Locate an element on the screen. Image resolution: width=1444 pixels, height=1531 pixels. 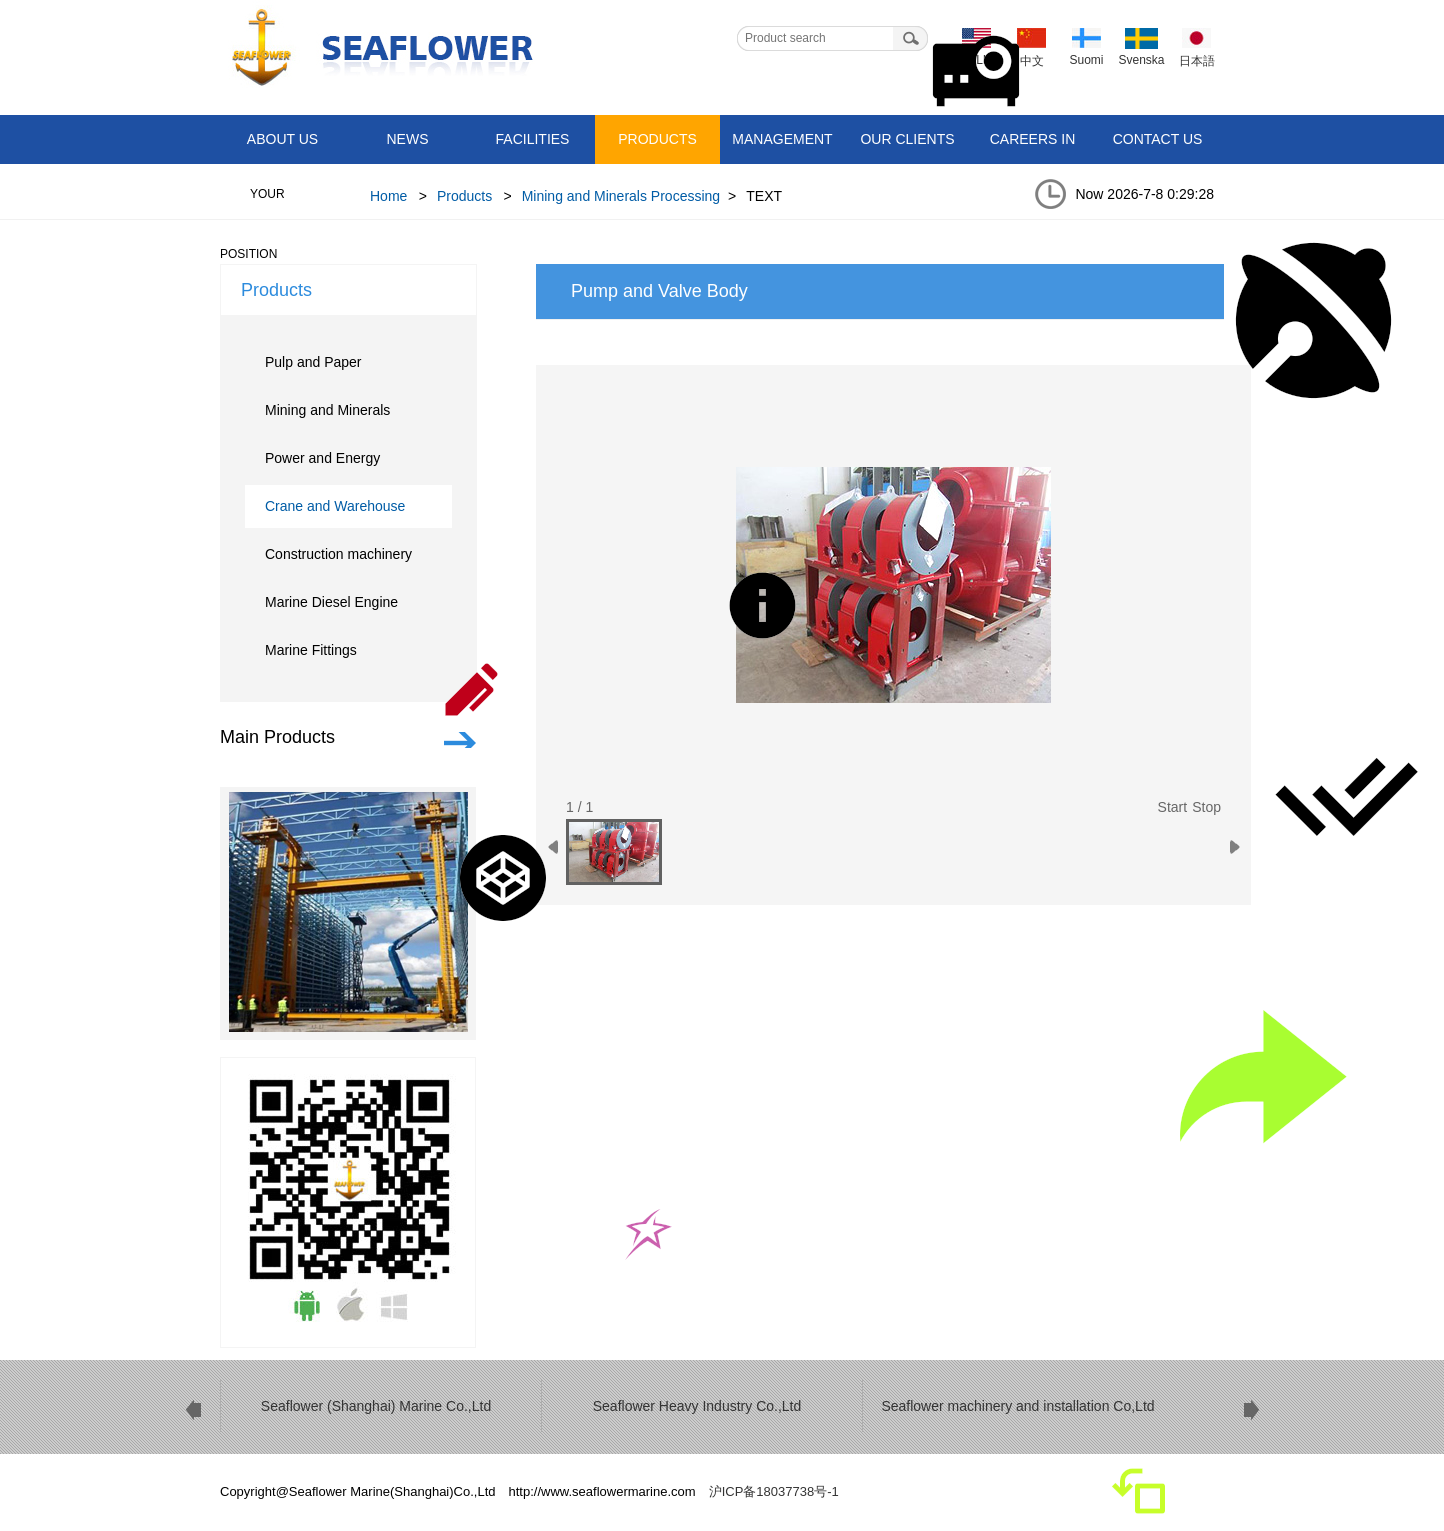
rotate object counterclockwise is located at coordinates (1140, 1491).